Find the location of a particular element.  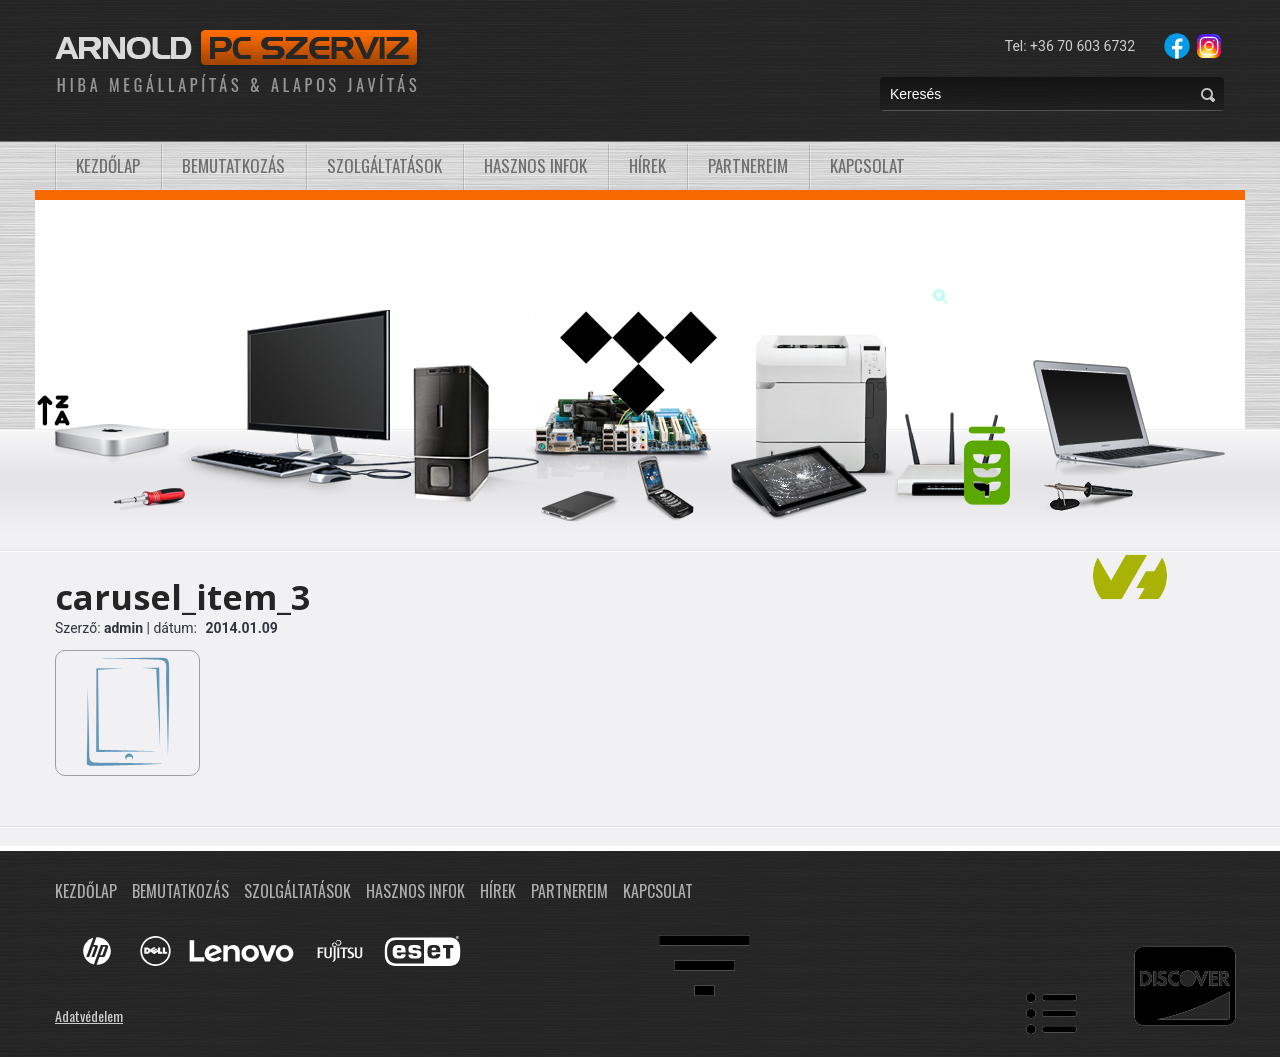

view items in a bulleted list format is located at coordinates (1051, 1013).